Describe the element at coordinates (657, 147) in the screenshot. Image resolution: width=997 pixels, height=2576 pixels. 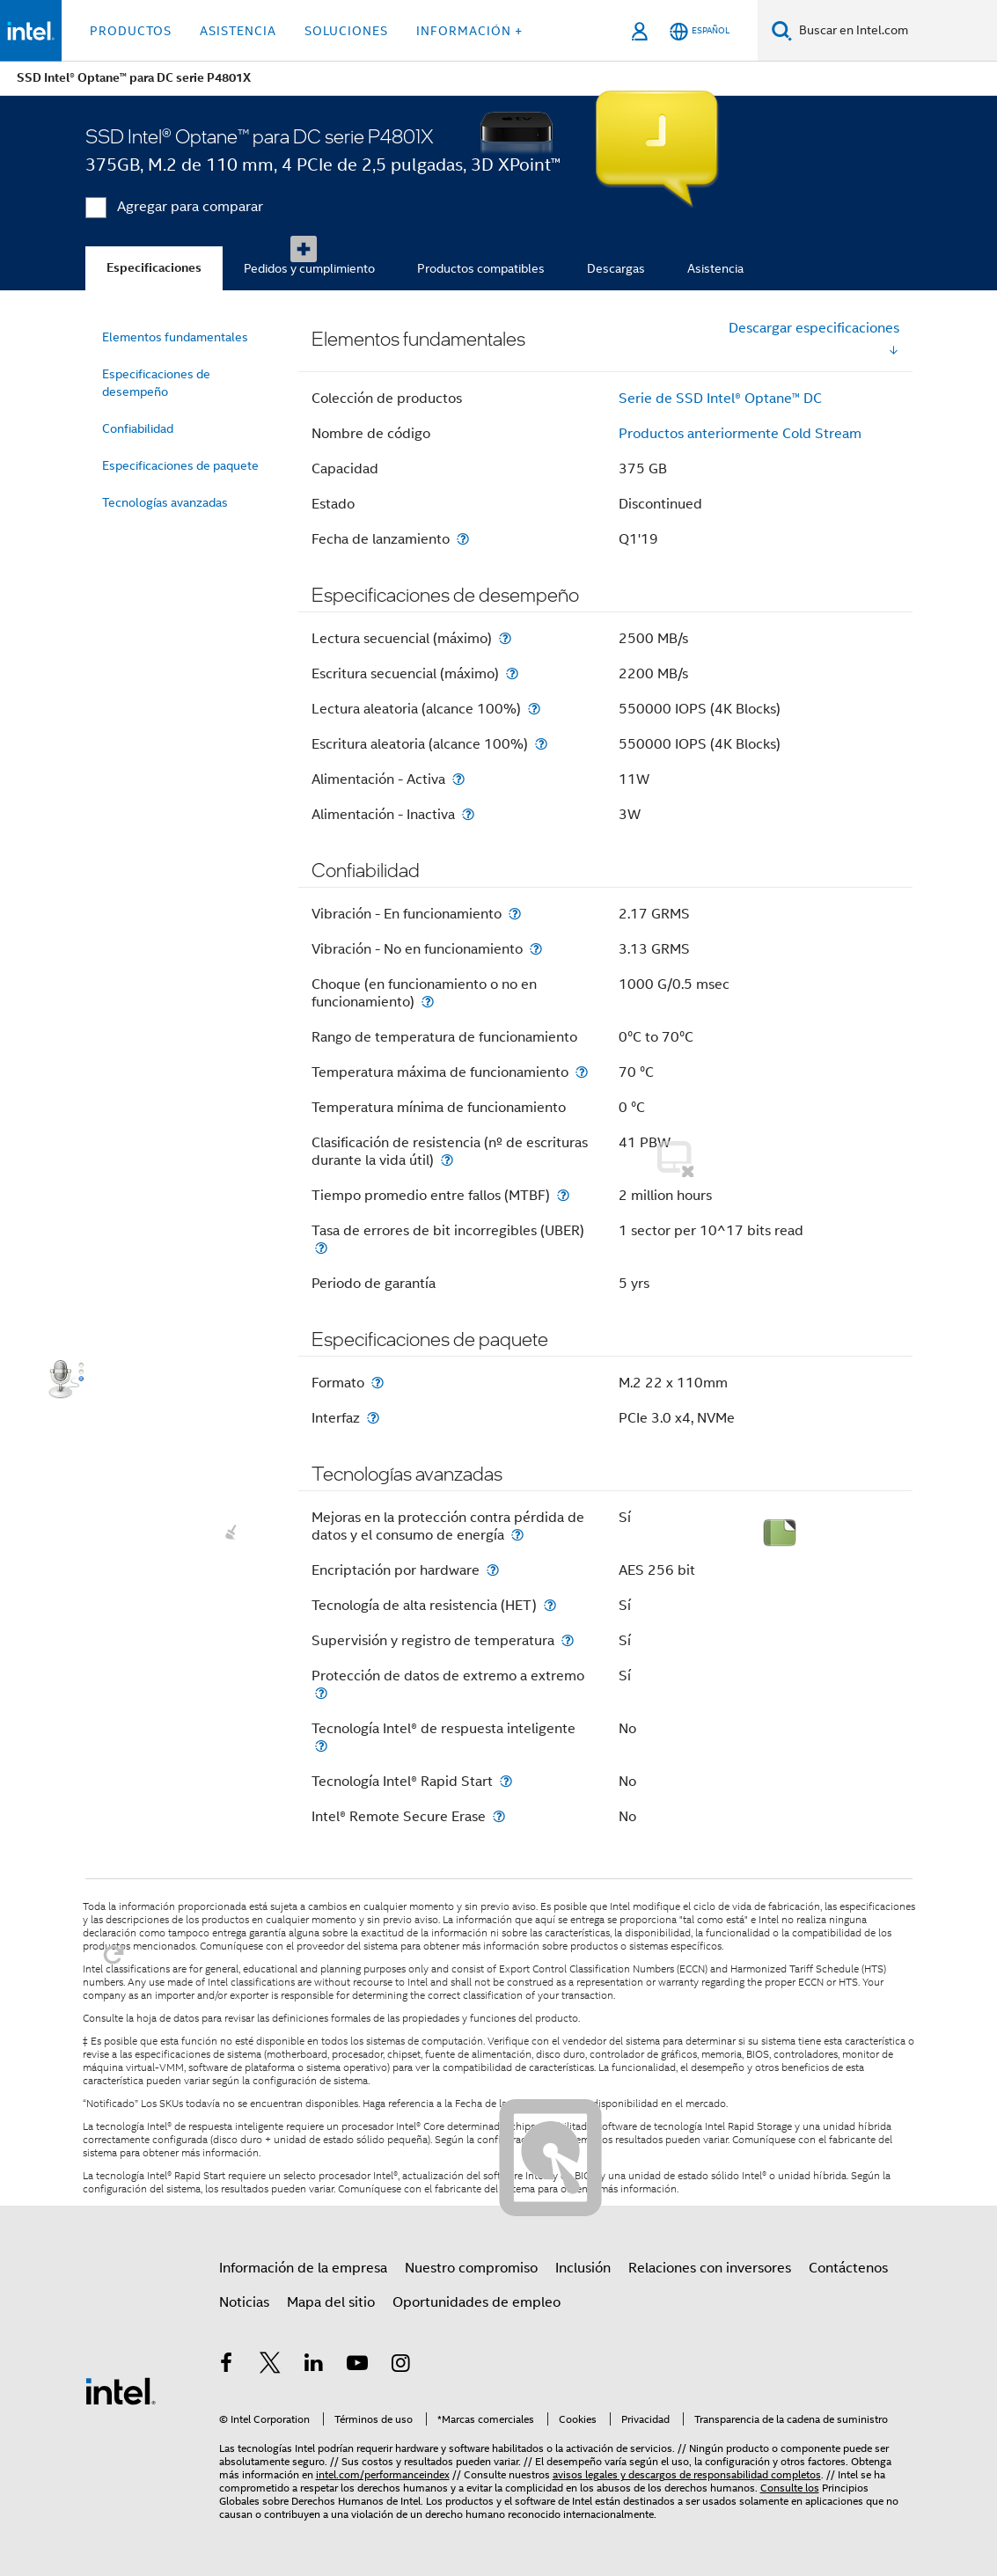
I see `user is idle or away` at that location.